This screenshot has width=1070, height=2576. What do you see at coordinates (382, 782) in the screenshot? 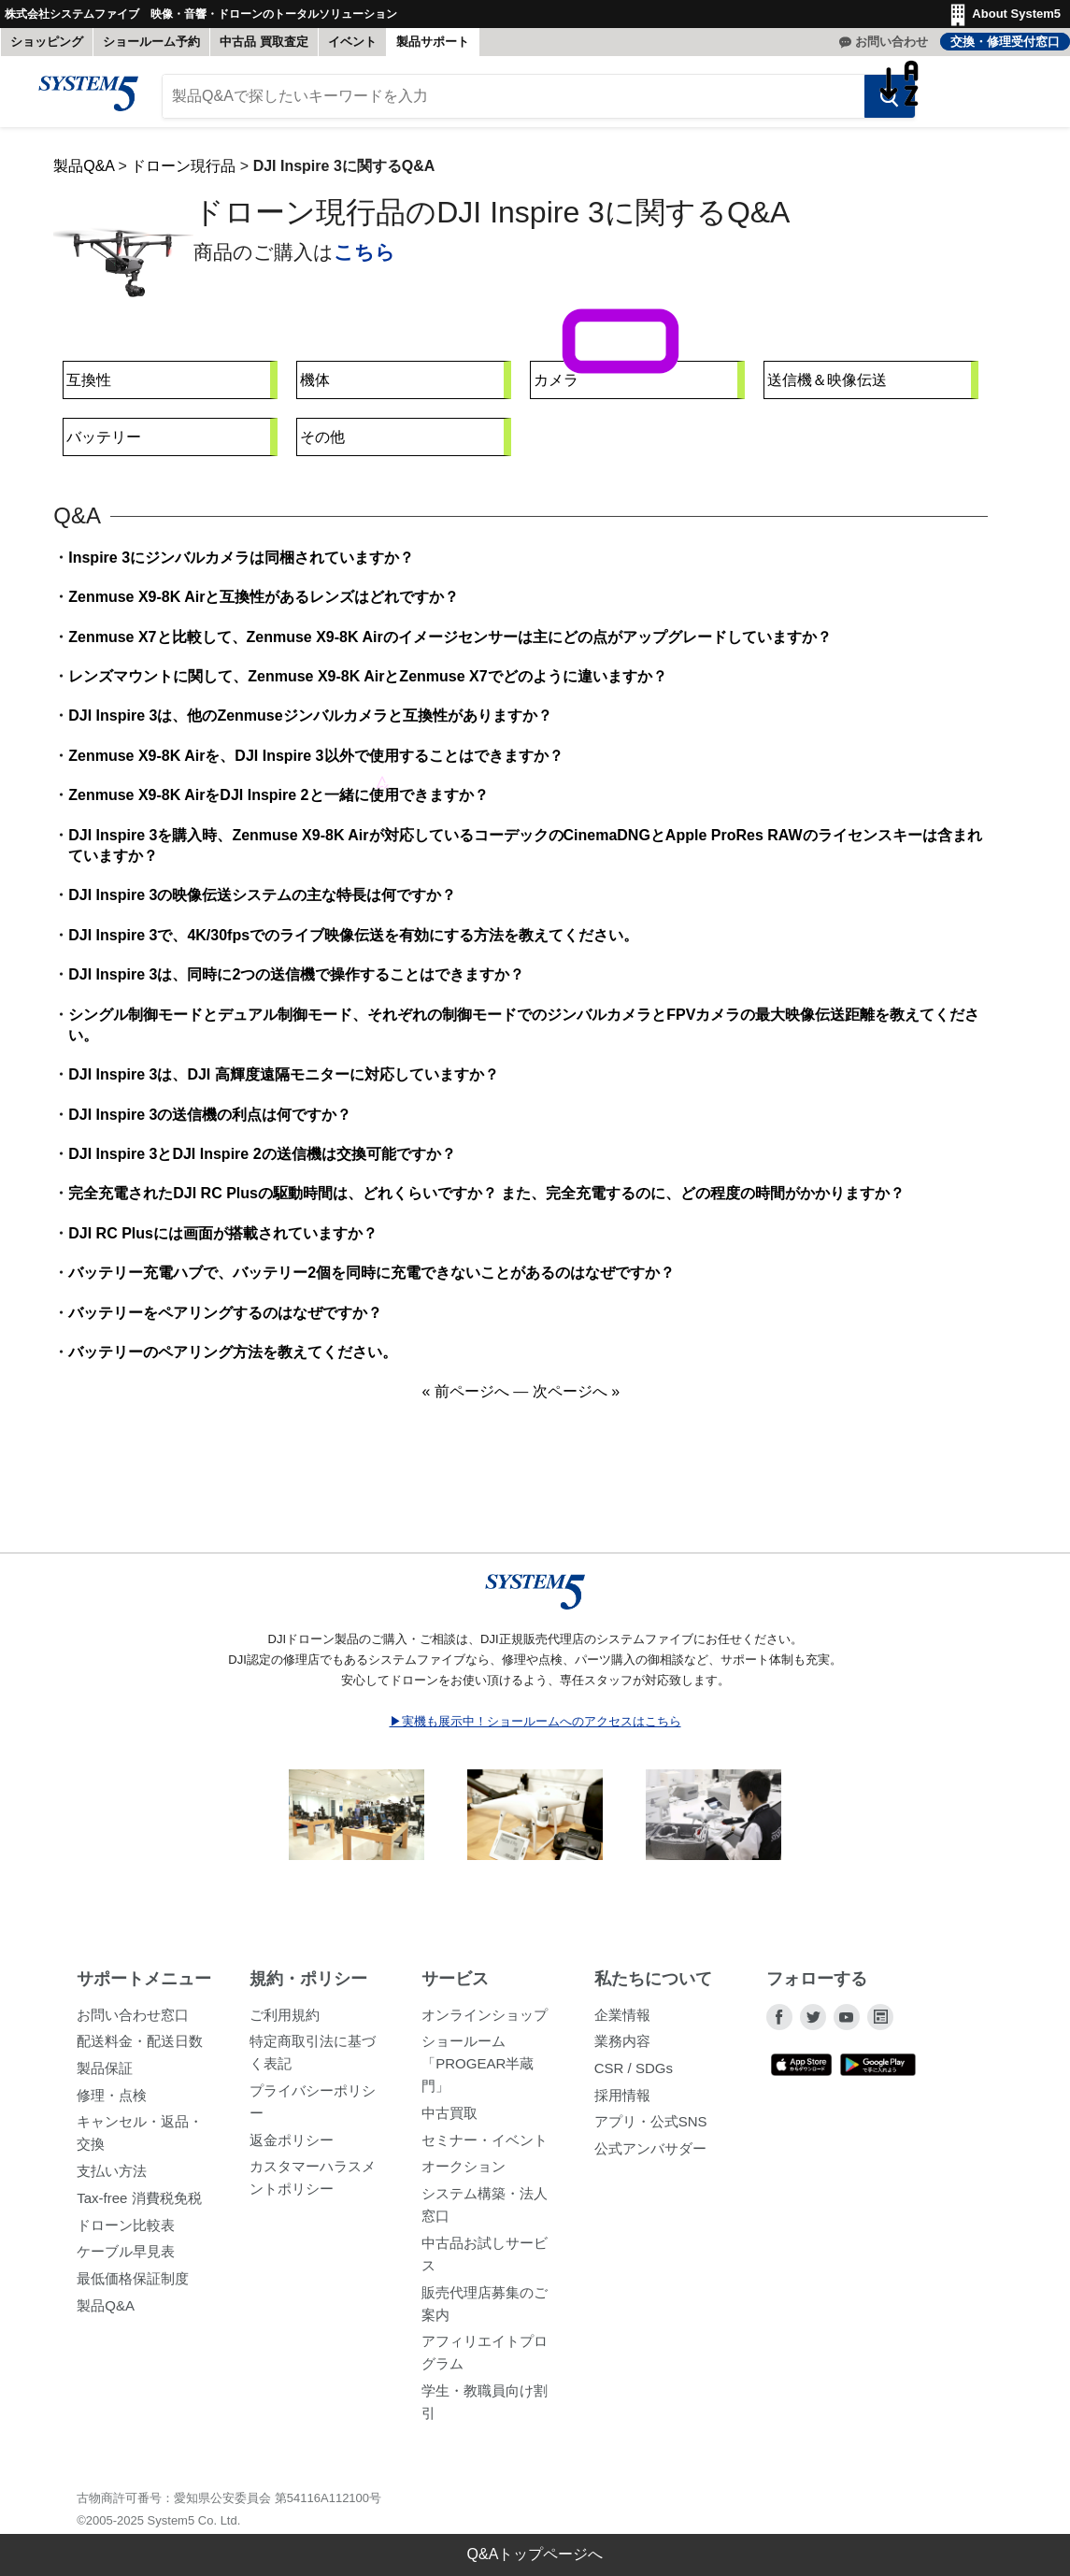
I see `view discounted or sale locations nearby` at bounding box center [382, 782].